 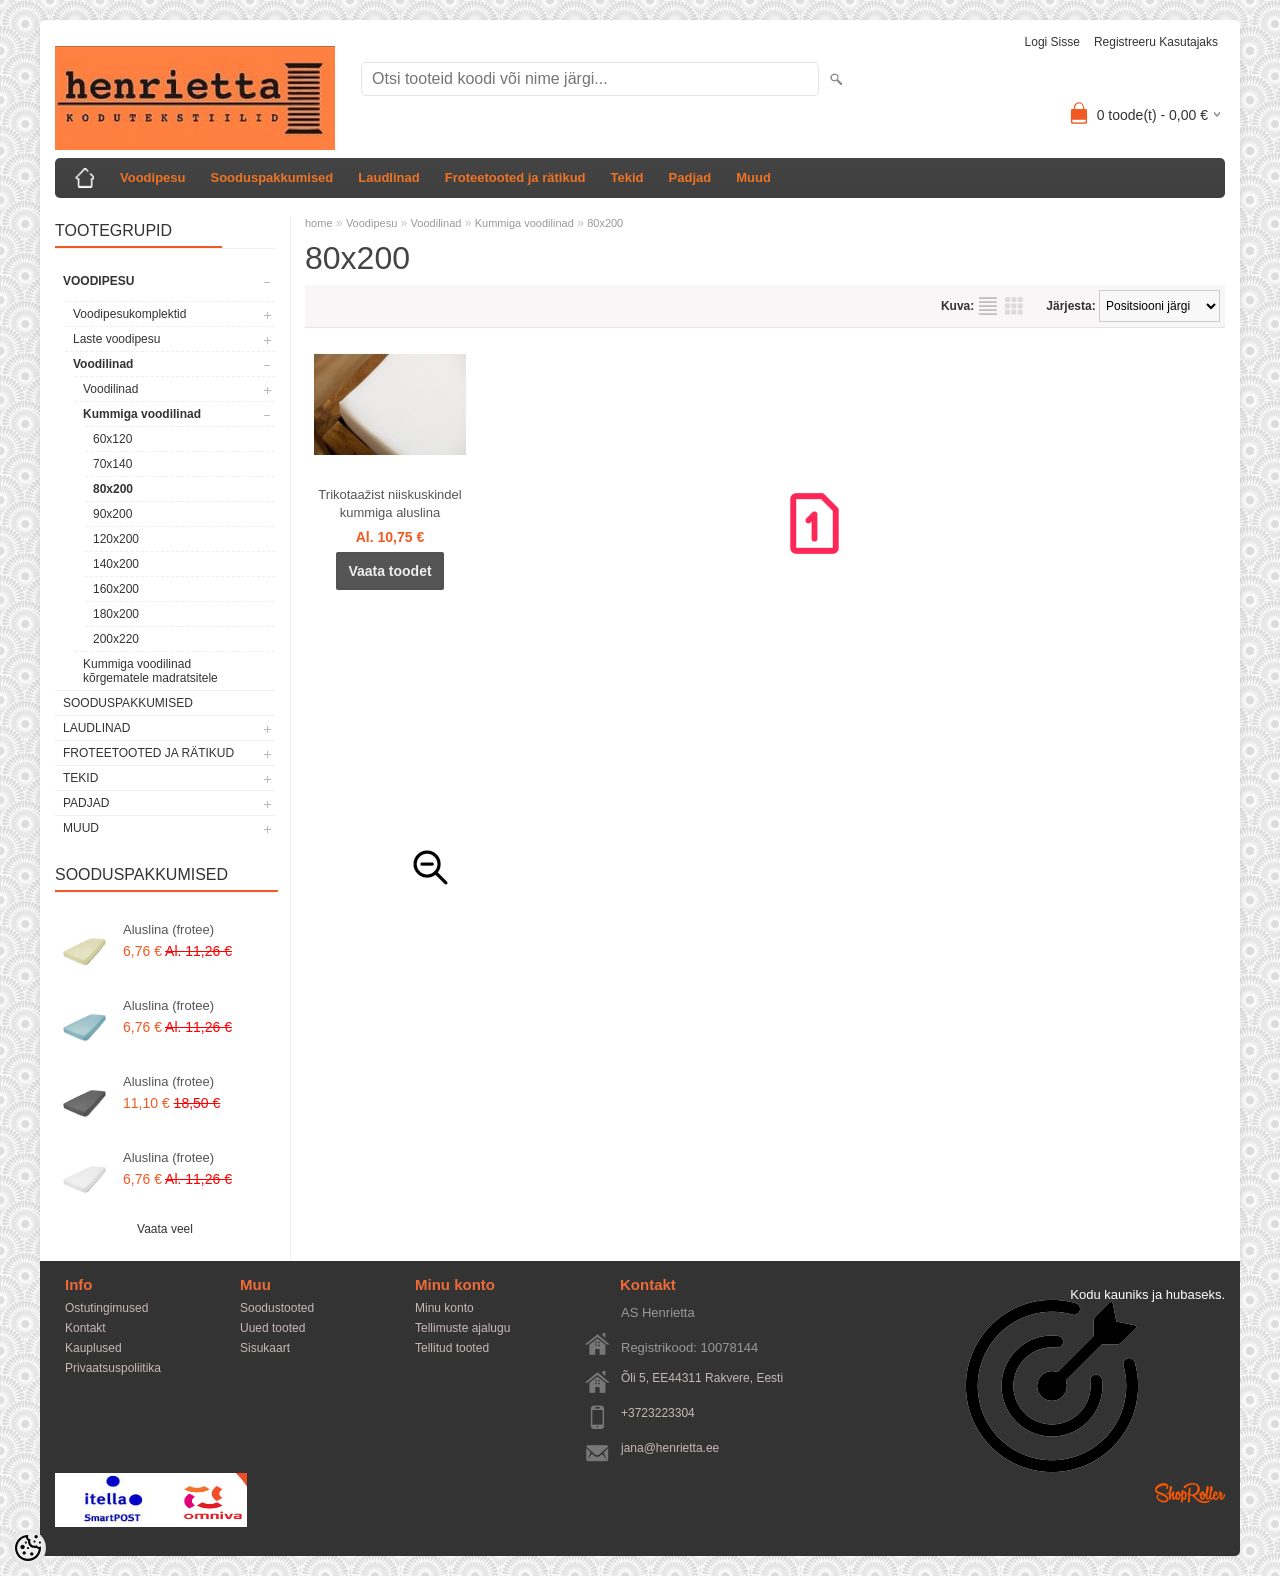 What do you see at coordinates (814, 523) in the screenshot?
I see `sim card slot 1 indicator` at bounding box center [814, 523].